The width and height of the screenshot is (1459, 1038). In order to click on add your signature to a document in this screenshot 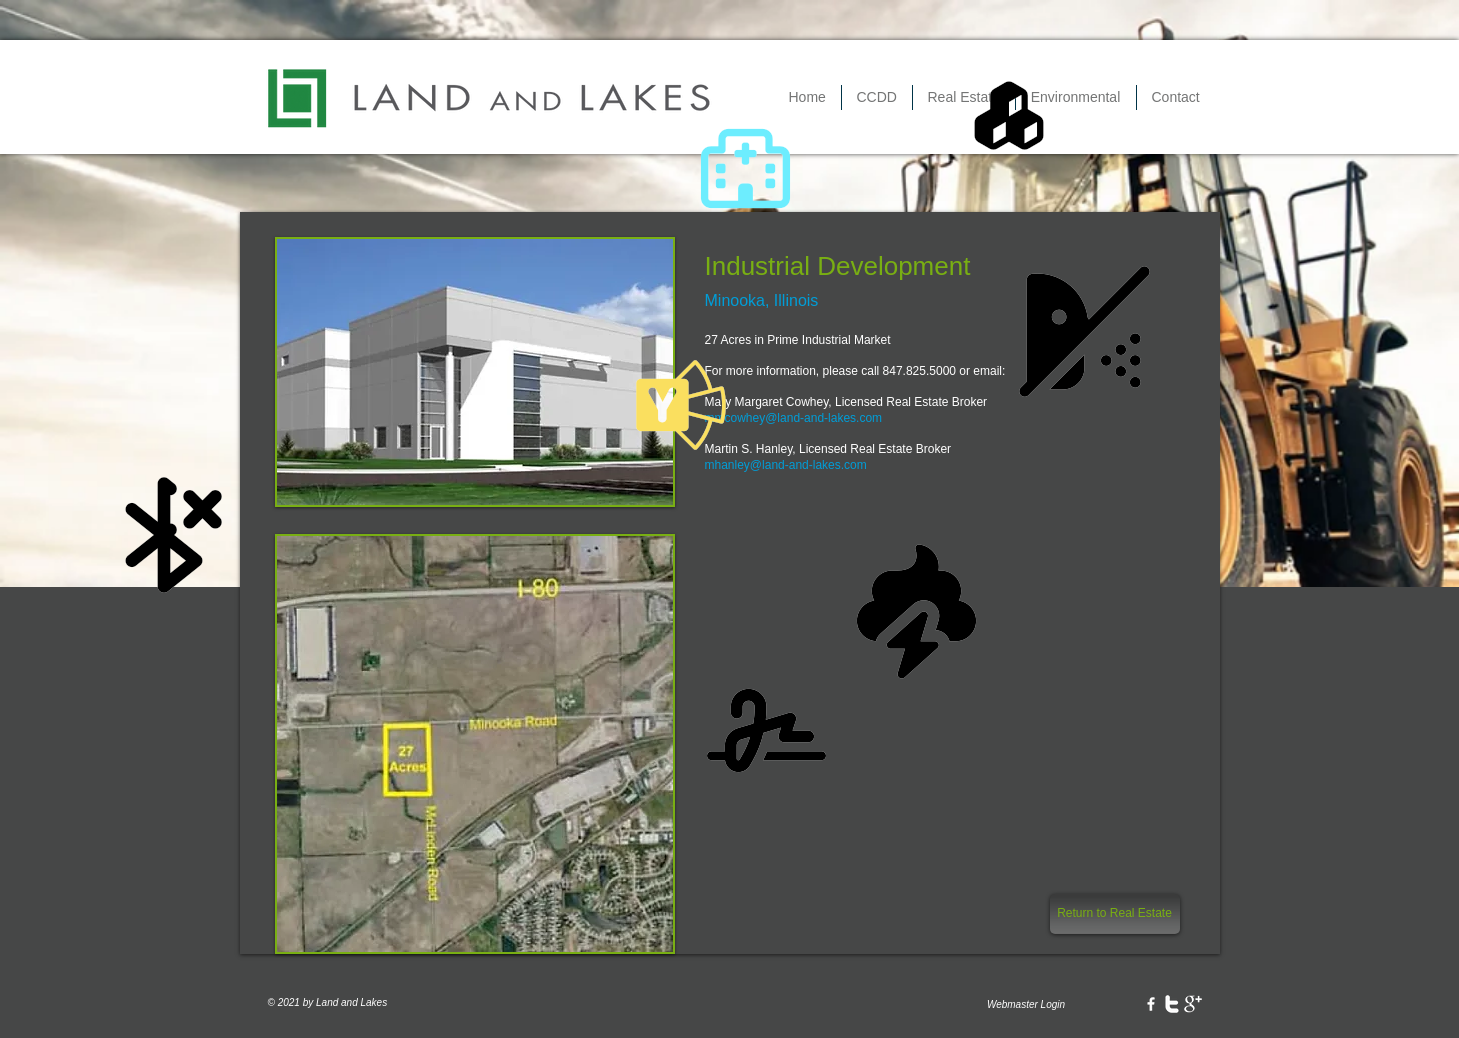, I will do `click(766, 730)`.